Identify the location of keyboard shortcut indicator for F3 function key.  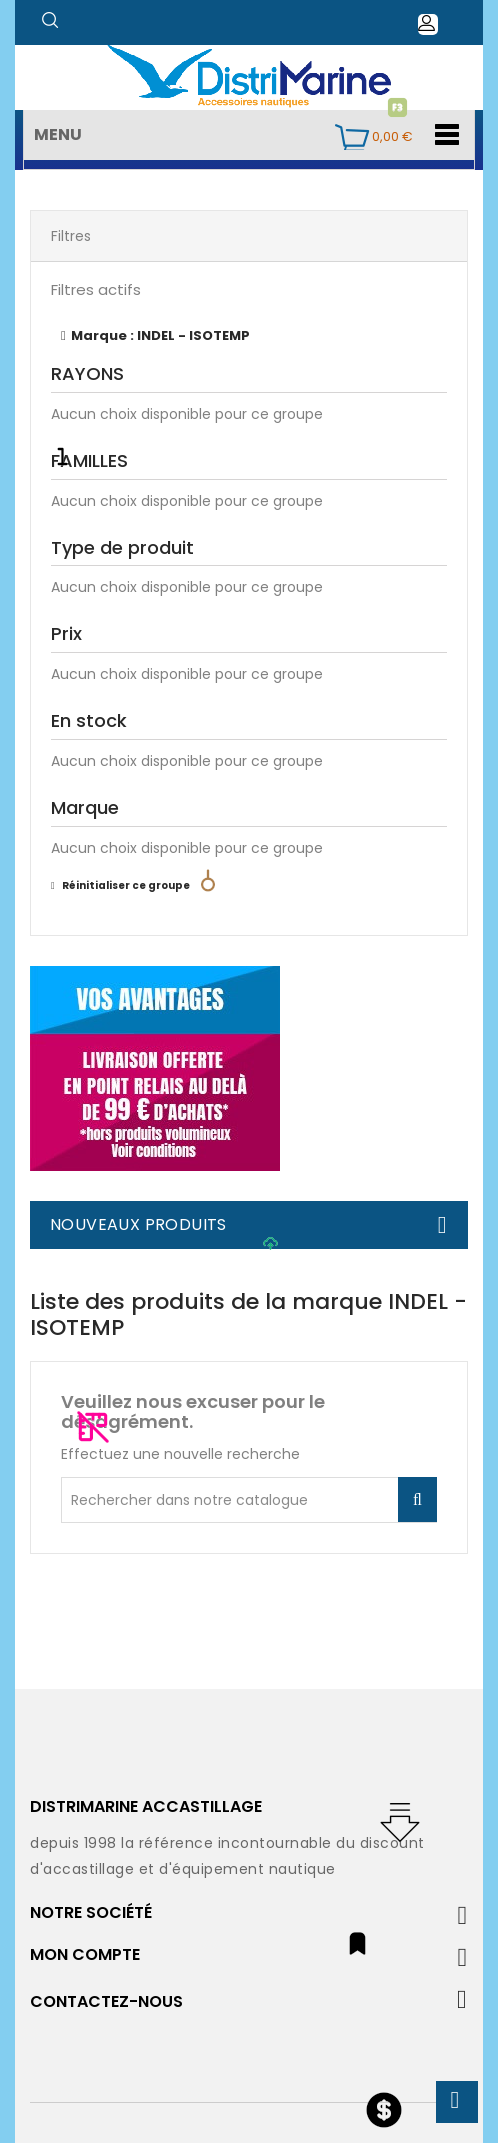
(397, 107).